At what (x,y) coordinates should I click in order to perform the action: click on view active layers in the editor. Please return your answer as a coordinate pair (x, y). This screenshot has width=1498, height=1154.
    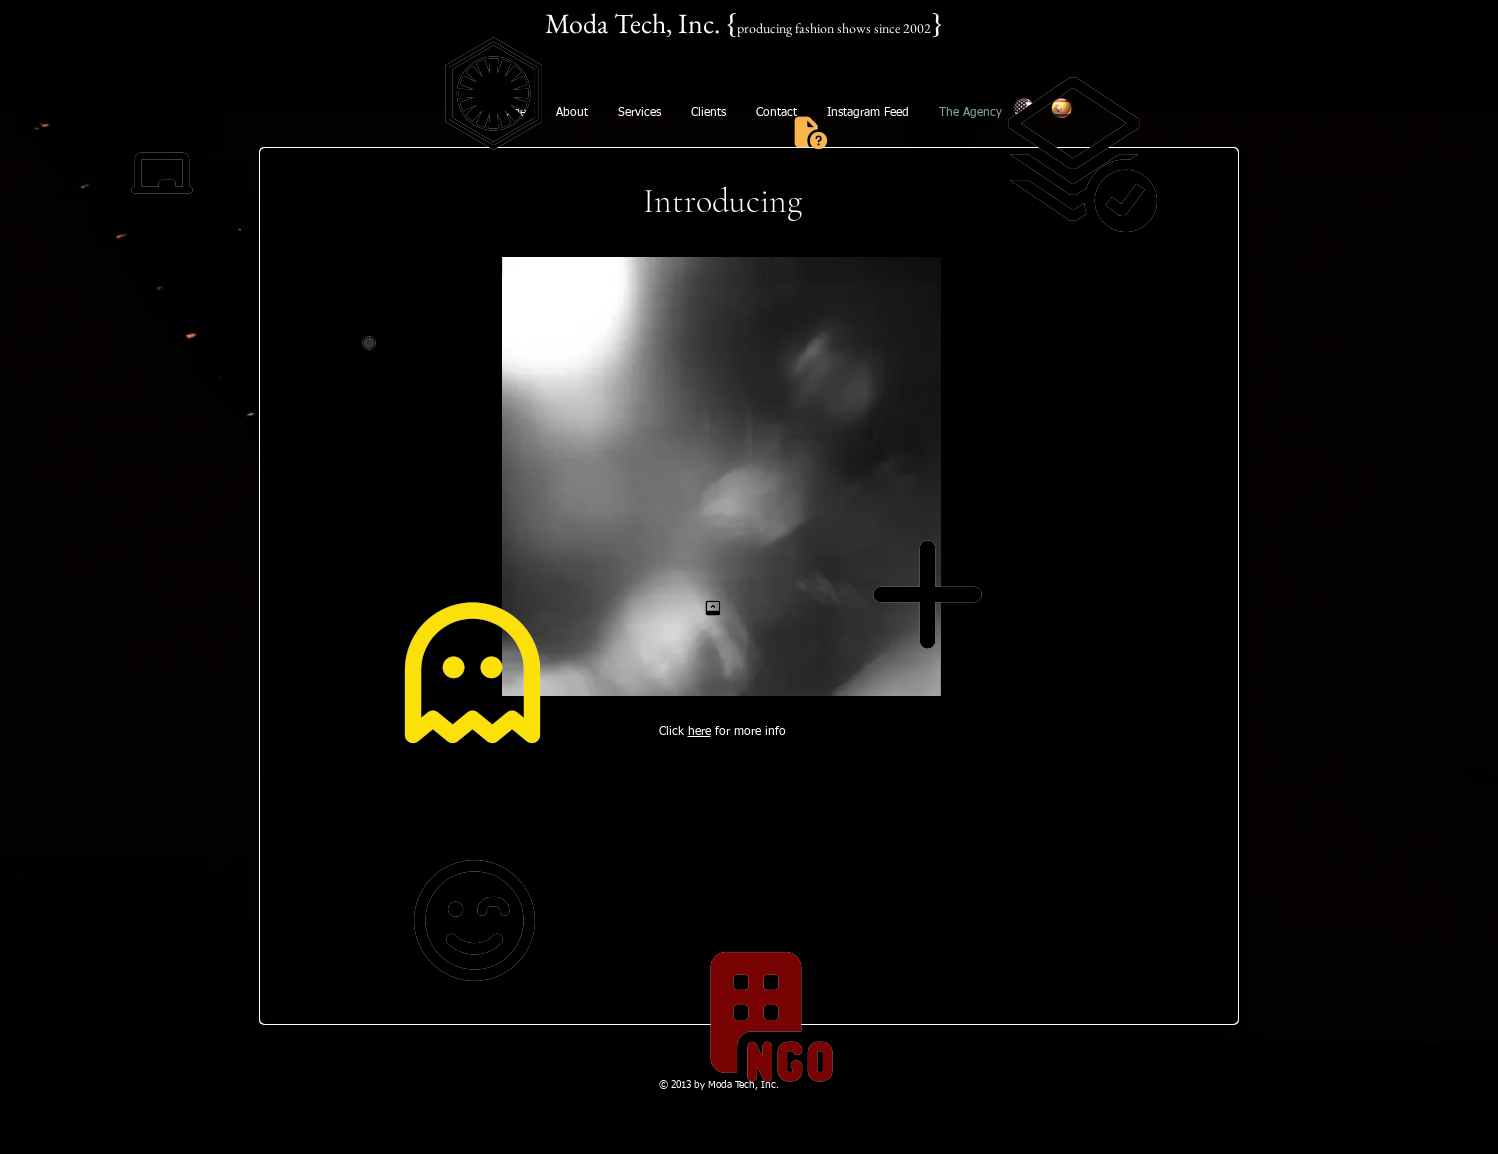
    Looking at the image, I should click on (1074, 149).